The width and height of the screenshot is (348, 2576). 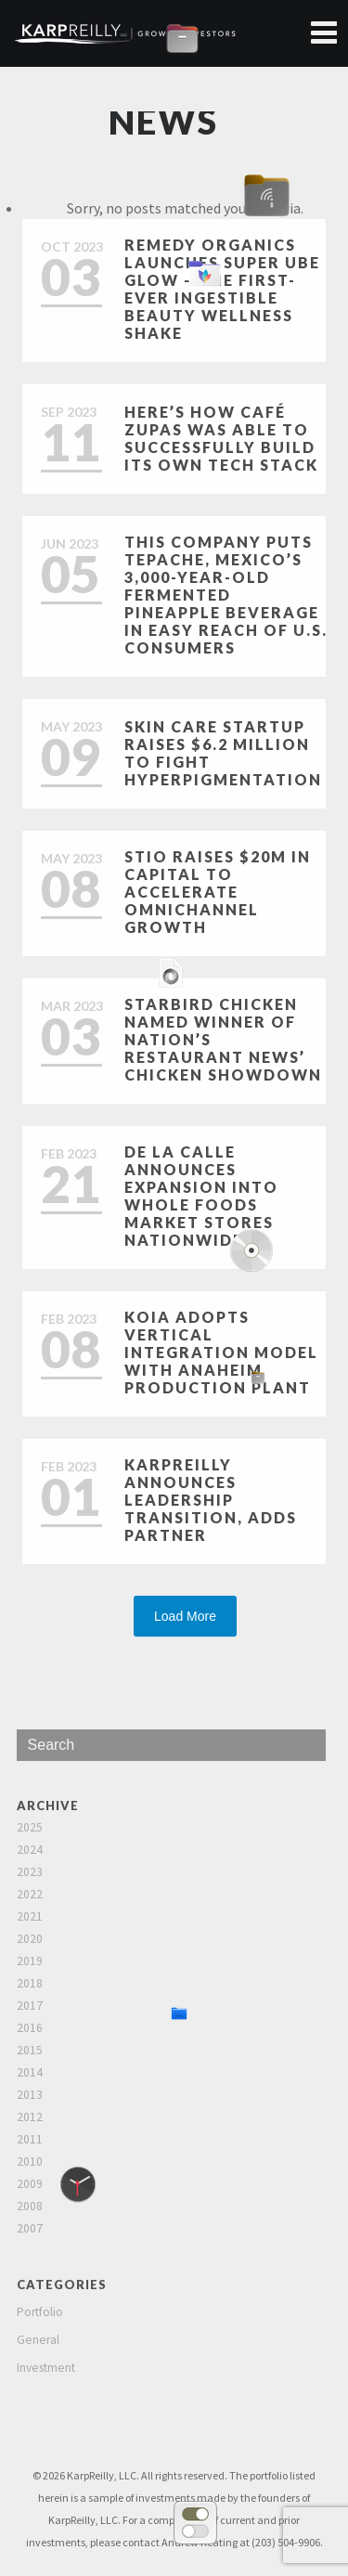 What do you see at coordinates (179, 2013) in the screenshot?
I see `open your images folder` at bounding box center [179, 2013].